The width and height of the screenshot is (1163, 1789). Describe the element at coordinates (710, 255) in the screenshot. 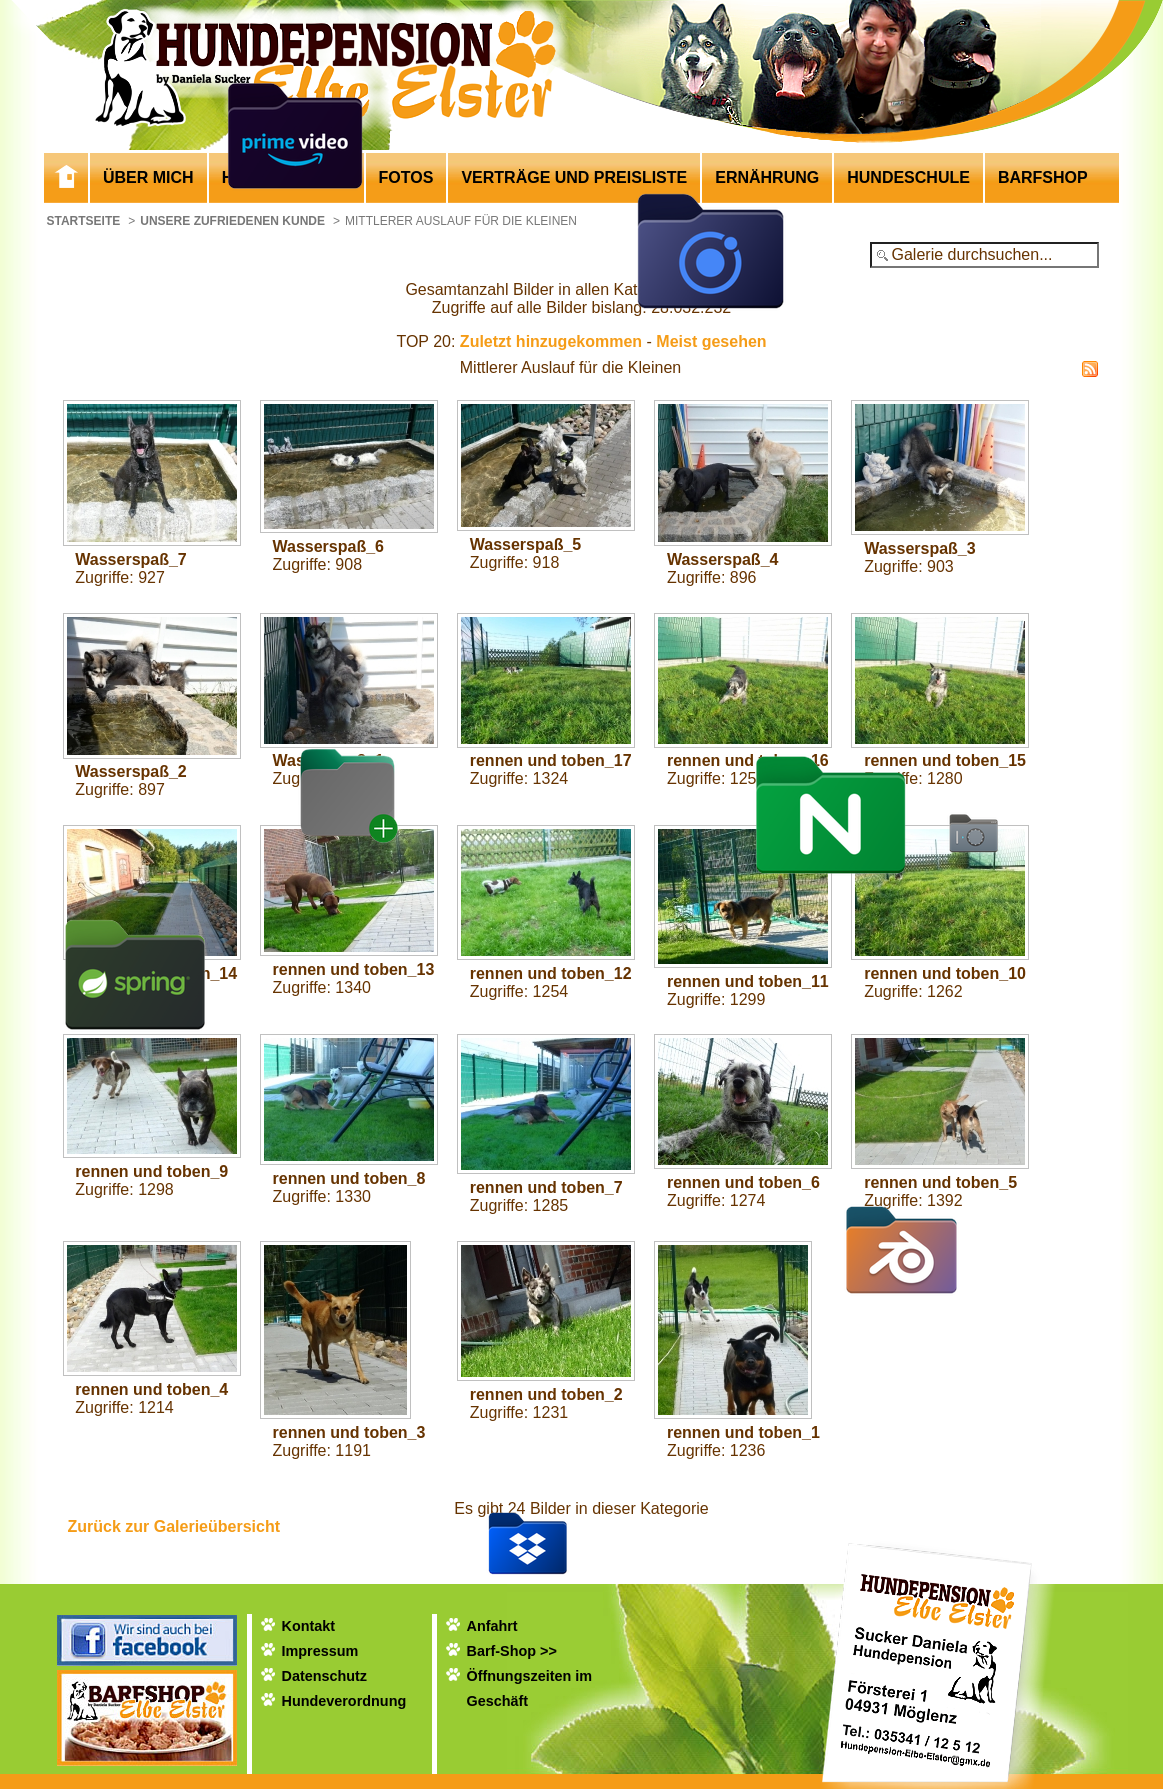

I see `open ionic framework project folder` at that location.